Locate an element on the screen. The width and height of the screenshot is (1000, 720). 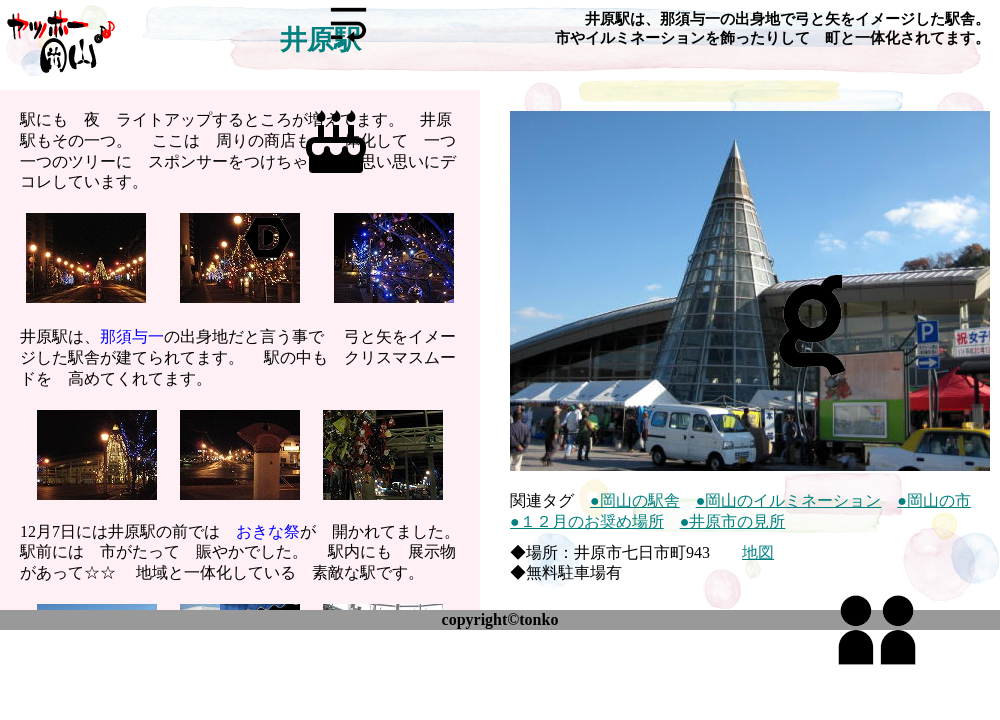
open Kagi search engine is located at coordinates (812, 325).